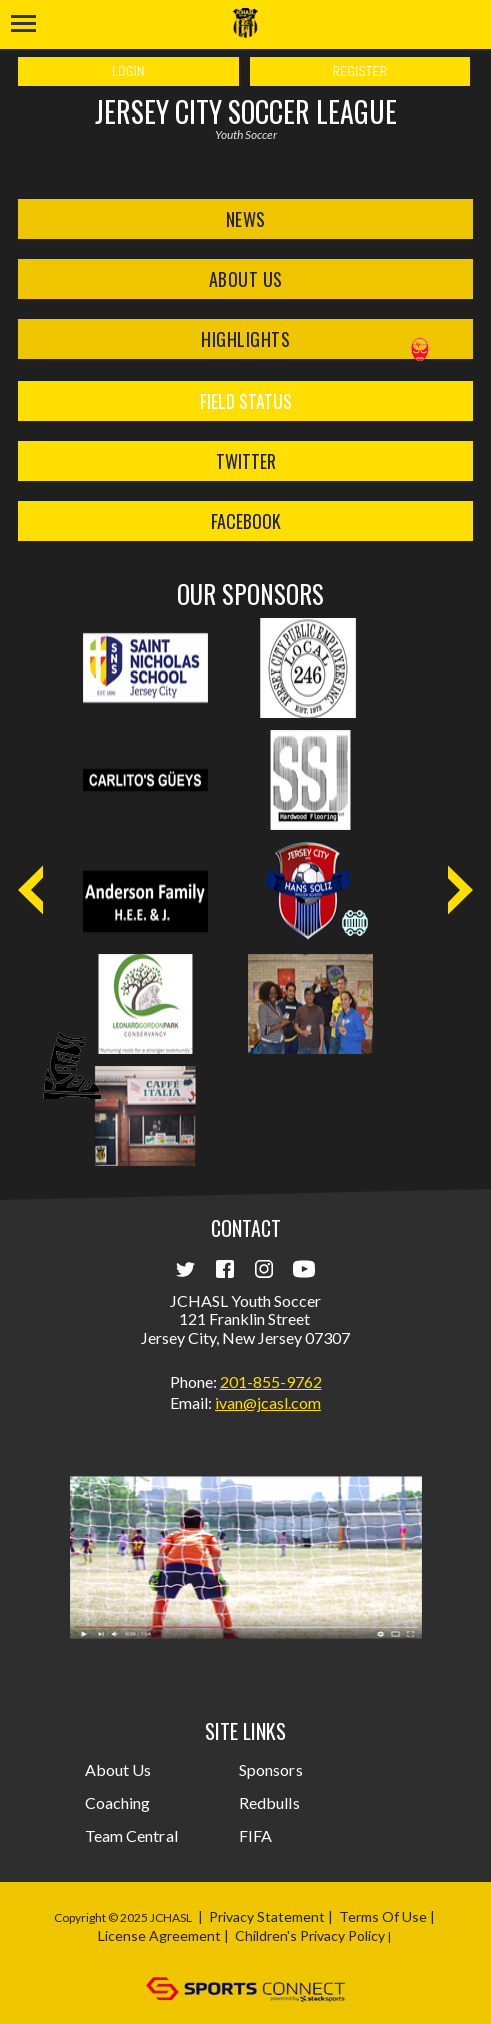  I want to click on browse ski equipment or gear, so click(72, 1065).